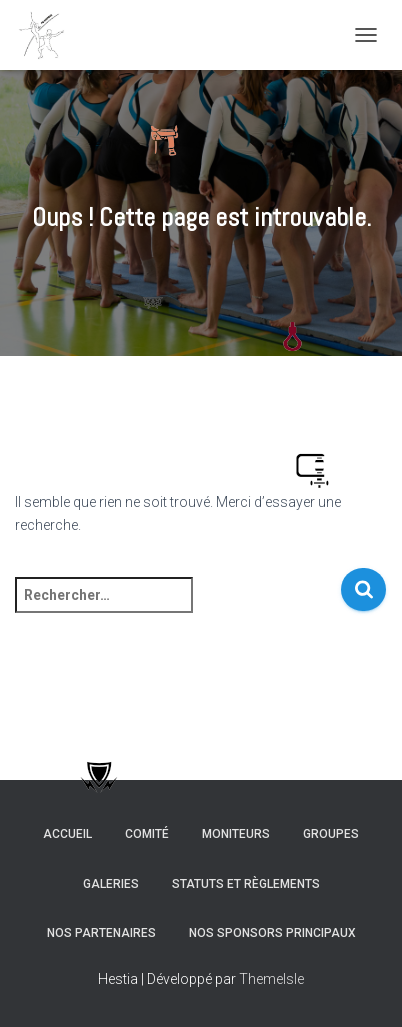 This screenshot has height=1027, width=402. Describe the element at coordinates (164, 140) in the screenshot. I see `equip saddle to mount` at that location.